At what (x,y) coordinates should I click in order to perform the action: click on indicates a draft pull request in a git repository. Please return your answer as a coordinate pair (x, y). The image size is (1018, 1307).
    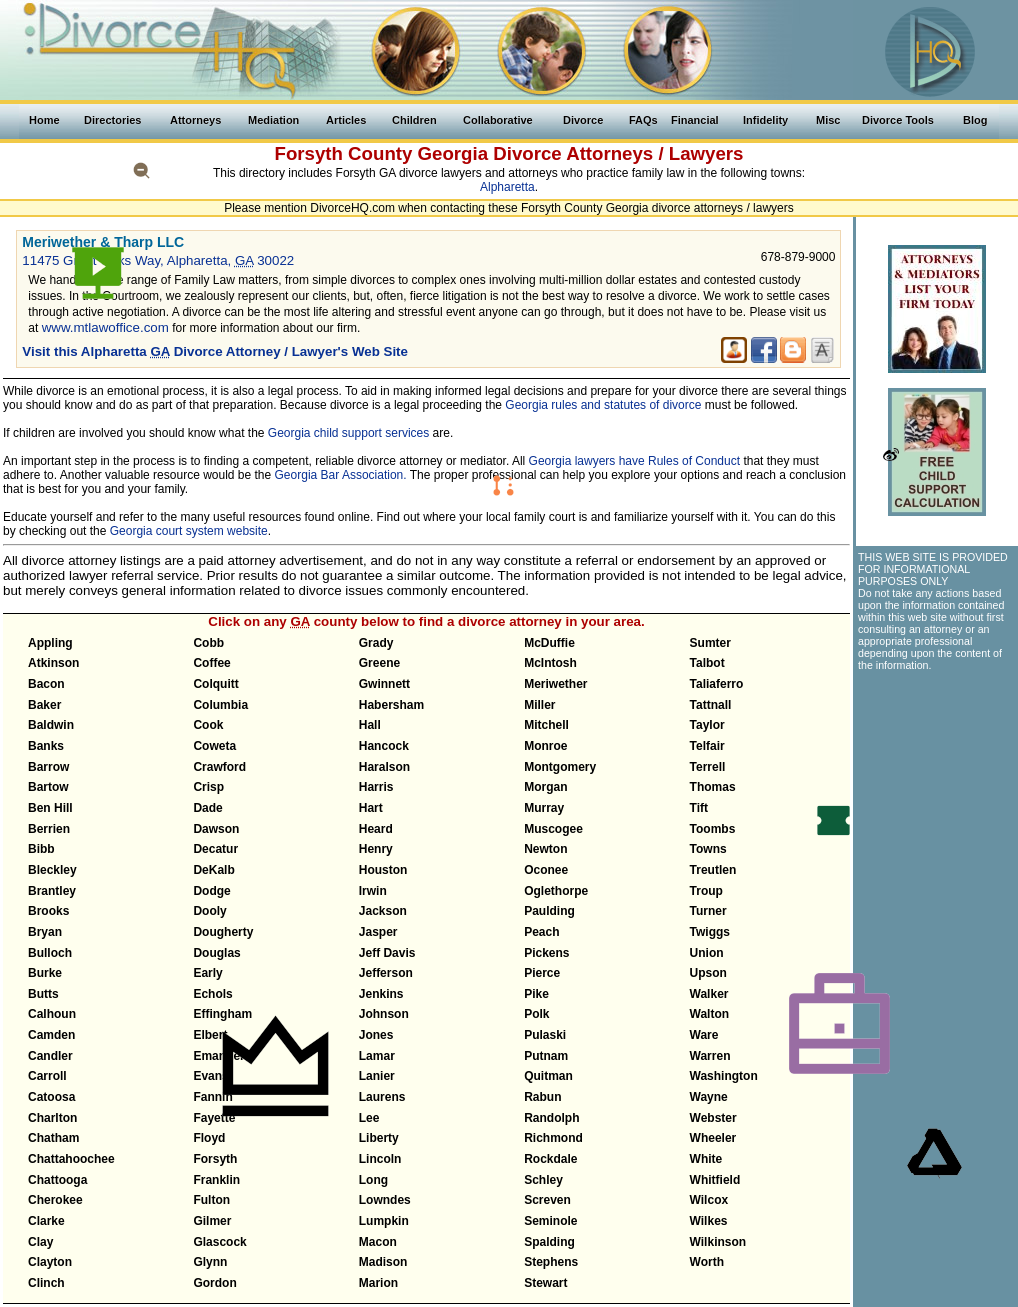
    Looking at the image, I should click on (503, 485).